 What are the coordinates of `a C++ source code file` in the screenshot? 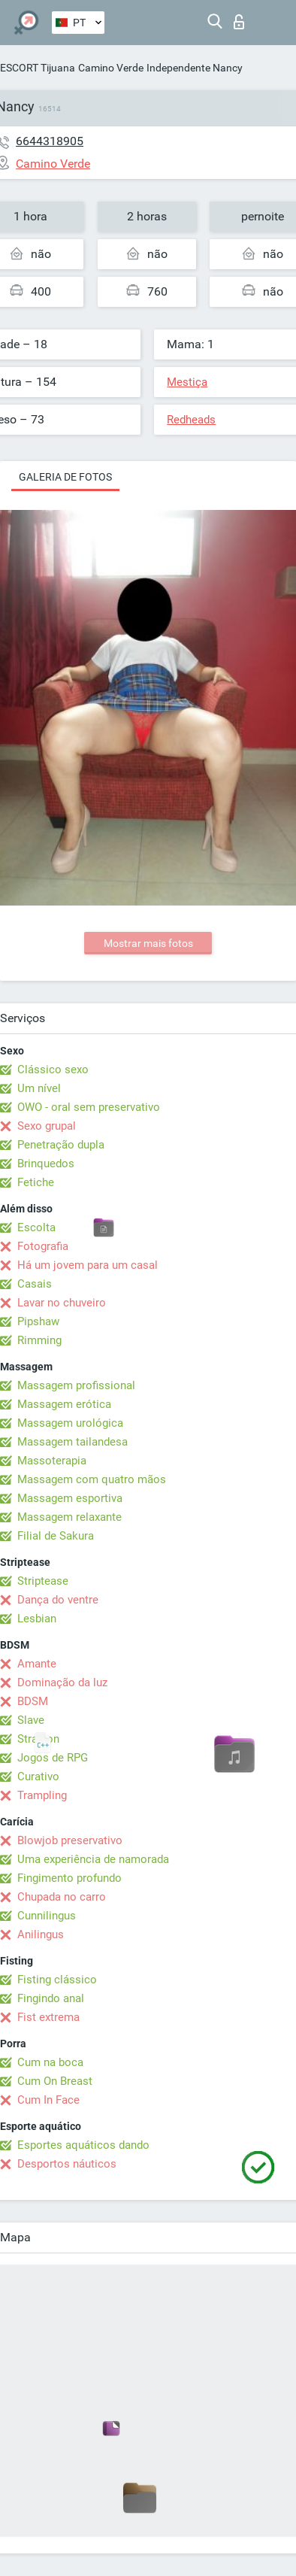 It's located at (43, 1743).